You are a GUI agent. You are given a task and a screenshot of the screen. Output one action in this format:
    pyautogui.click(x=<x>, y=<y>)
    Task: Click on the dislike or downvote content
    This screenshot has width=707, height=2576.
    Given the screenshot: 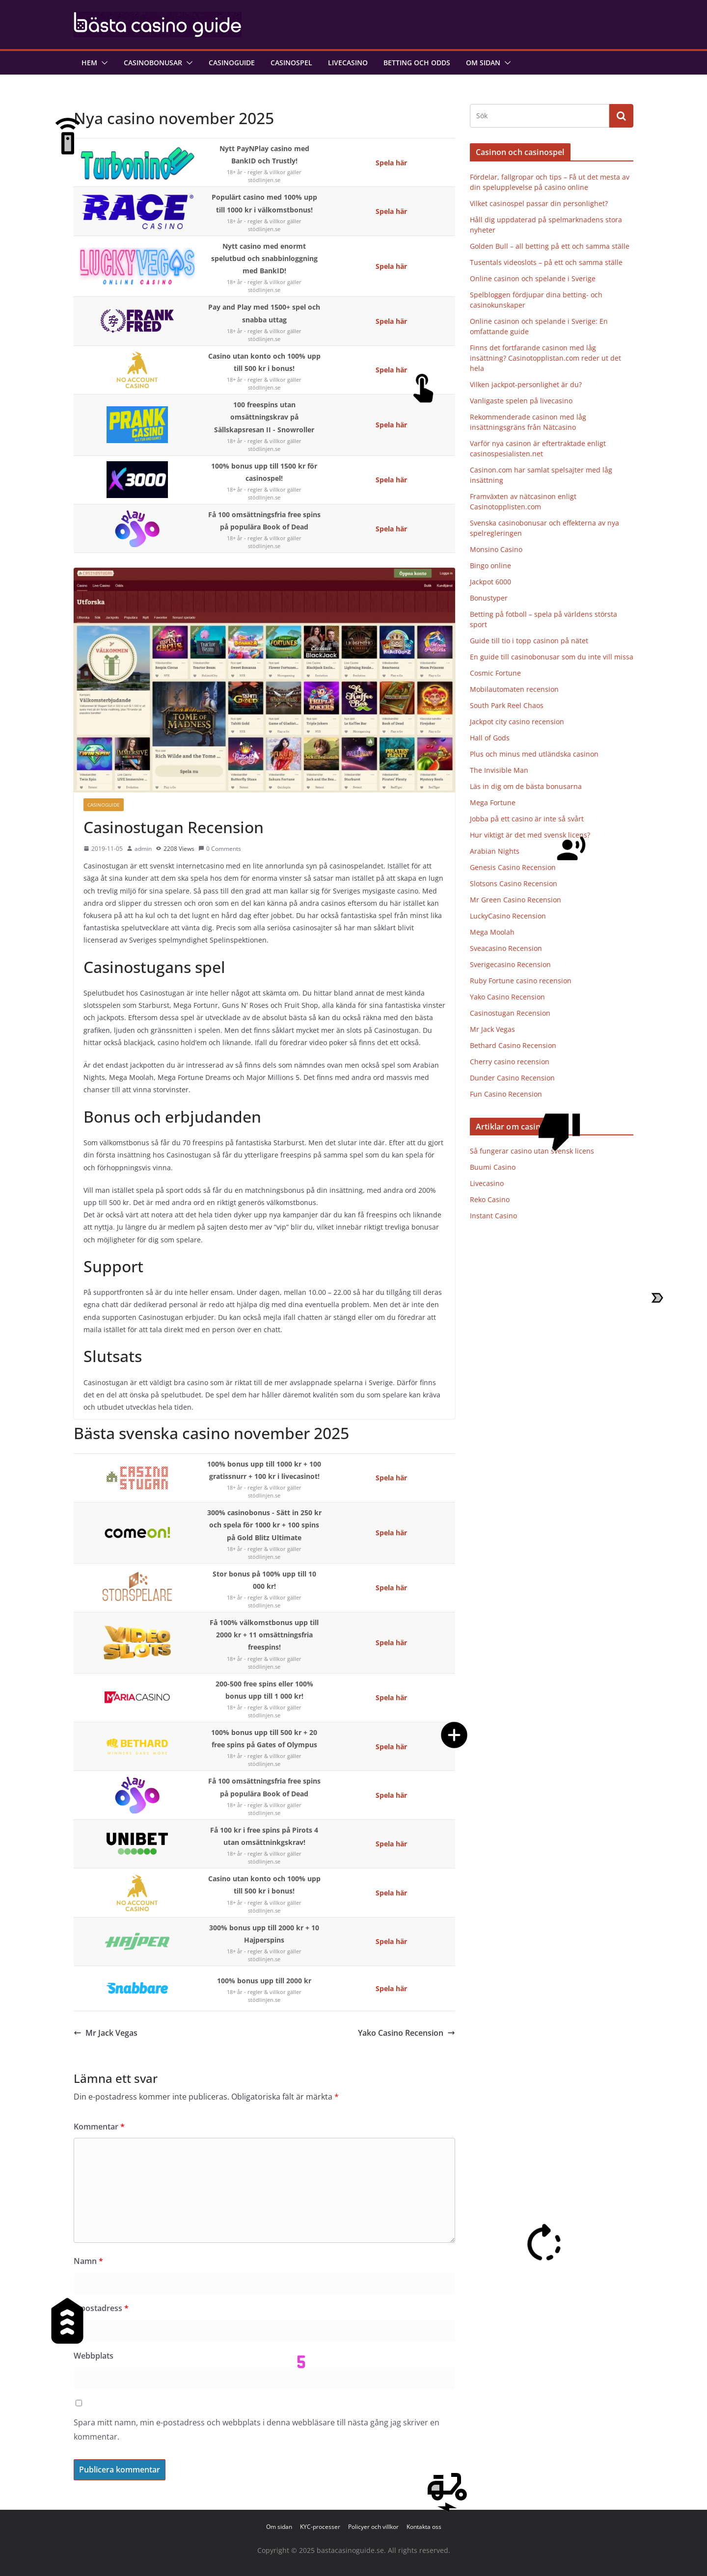 What is the action you would take?
    pyautogui.click(x=559, y=1130)
    